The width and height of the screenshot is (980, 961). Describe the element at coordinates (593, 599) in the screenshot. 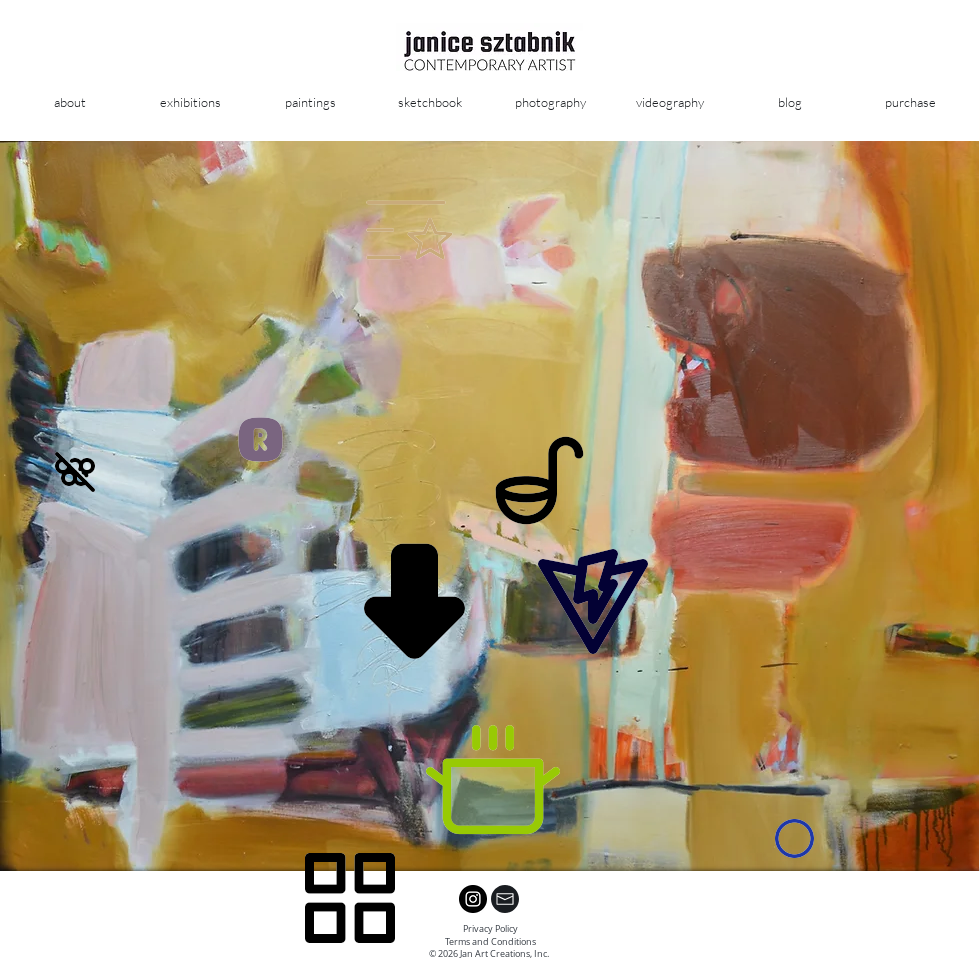

I see `vite development tool or project` at that location.